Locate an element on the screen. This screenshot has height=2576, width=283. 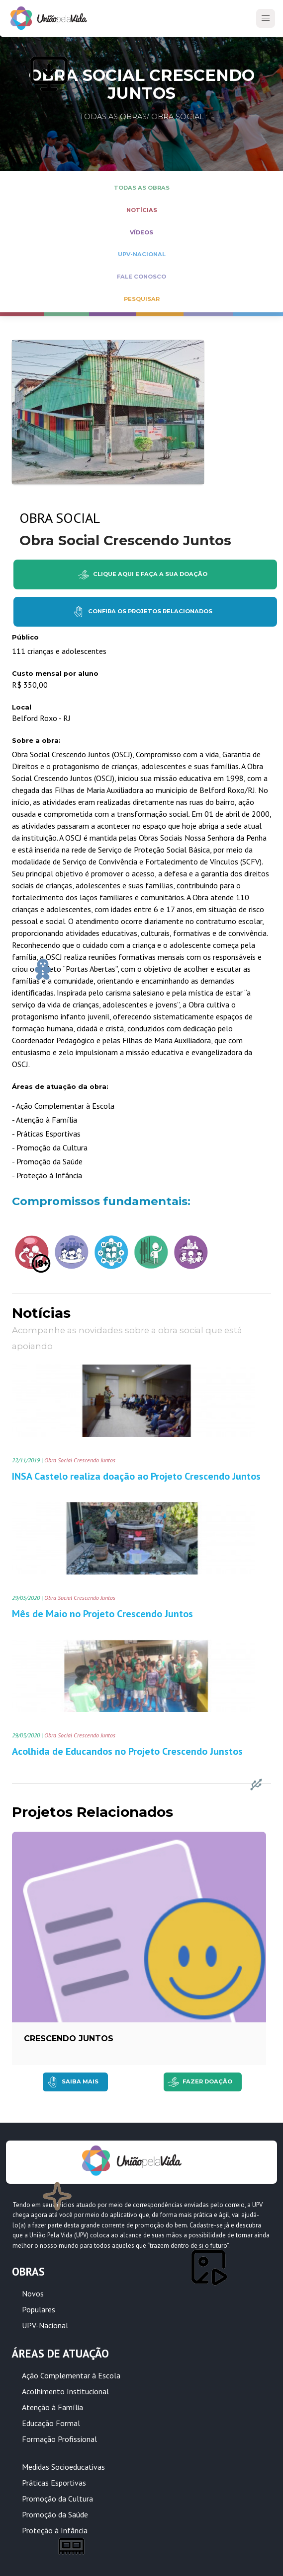
connect a USB device is located at coordinates (256, 1785).